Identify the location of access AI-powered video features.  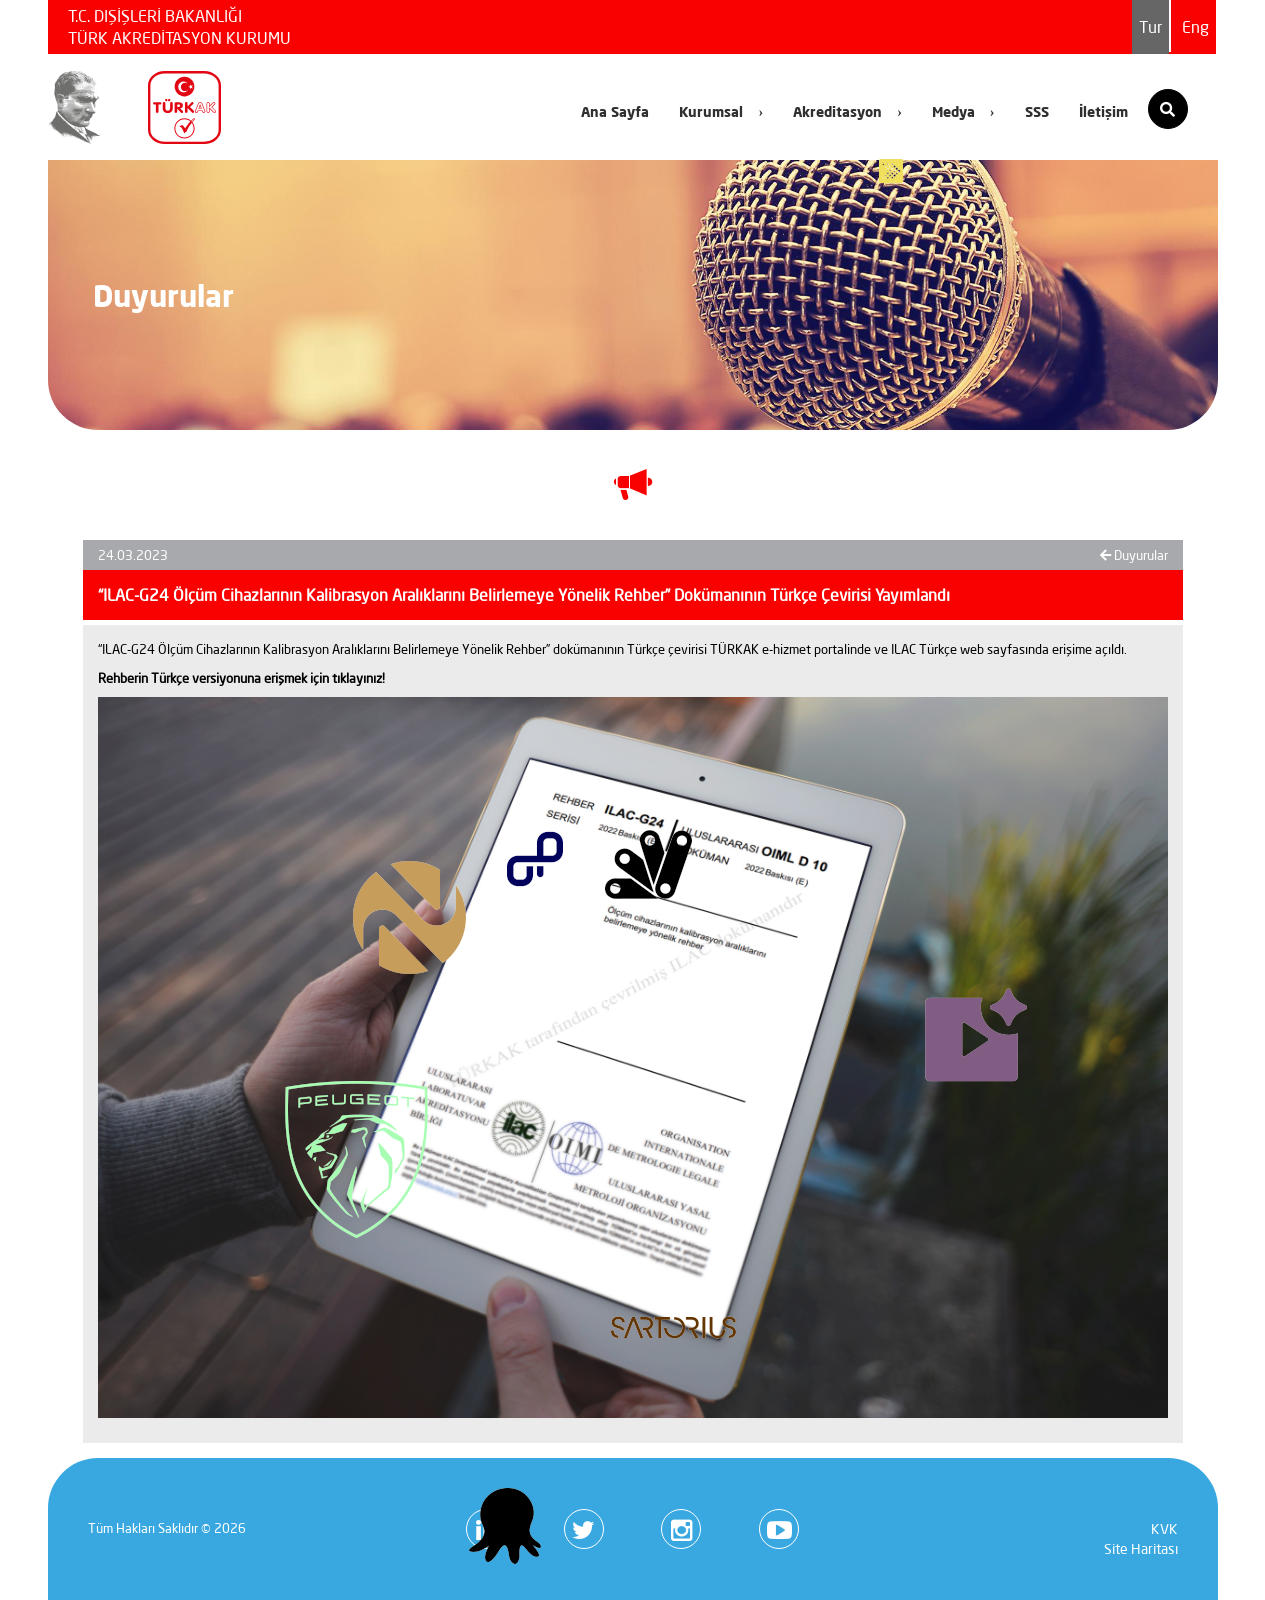
(971, 1039).